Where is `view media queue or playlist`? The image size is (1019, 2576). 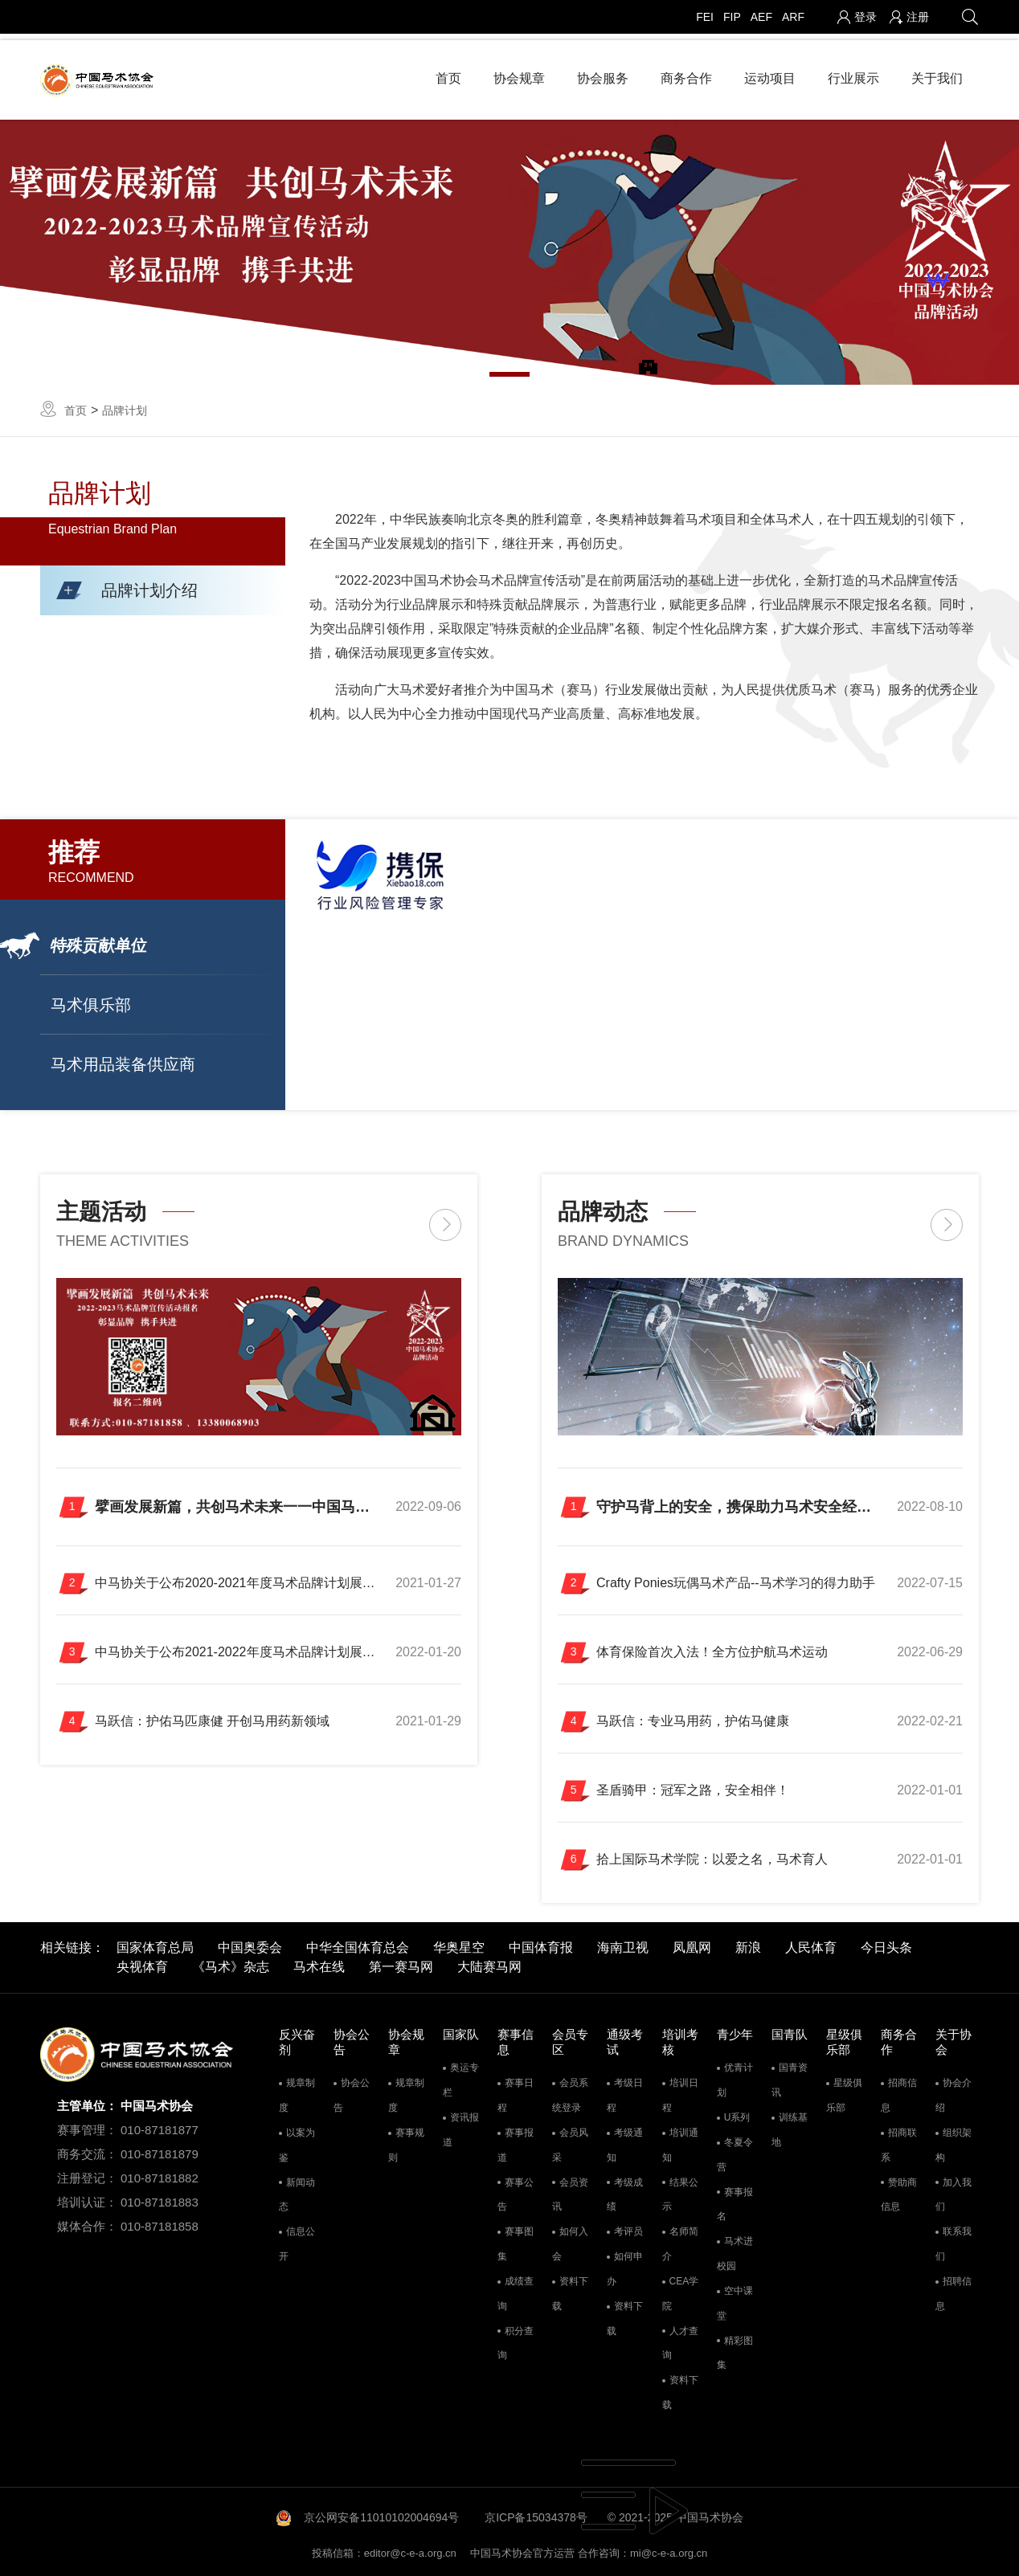 view media queue or playlist is located at coordinates (628, 2495).